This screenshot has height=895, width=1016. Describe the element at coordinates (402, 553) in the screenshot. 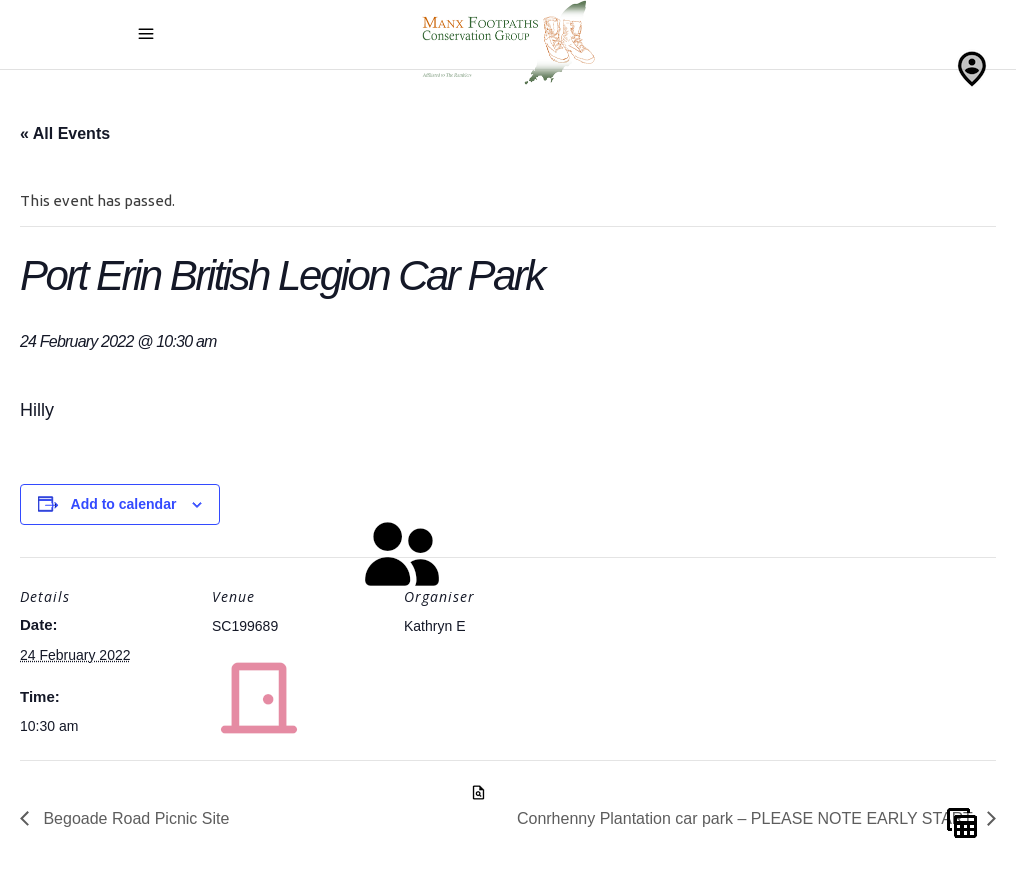

I see `view group members` at that location.